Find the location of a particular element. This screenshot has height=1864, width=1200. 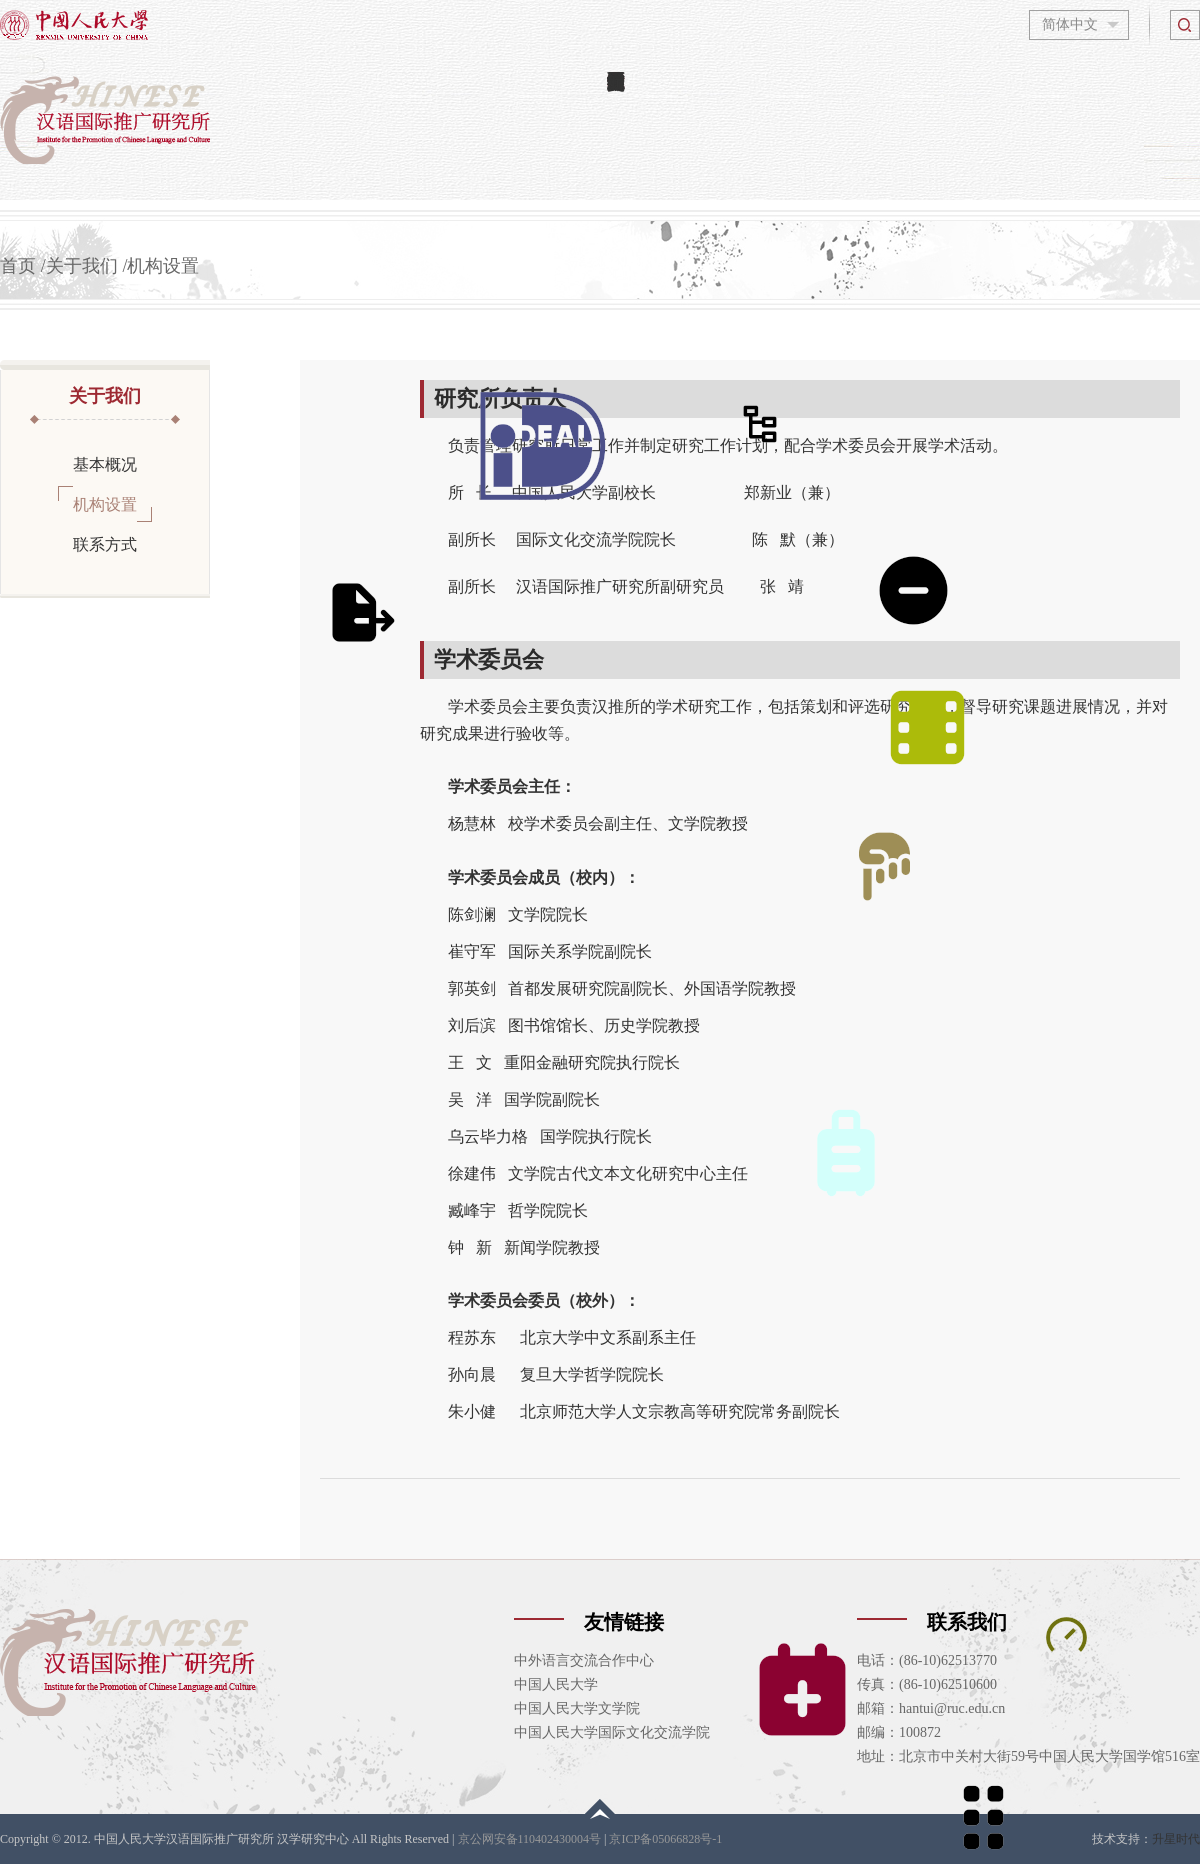

access video or movie content is located at coordinates (927, 727).